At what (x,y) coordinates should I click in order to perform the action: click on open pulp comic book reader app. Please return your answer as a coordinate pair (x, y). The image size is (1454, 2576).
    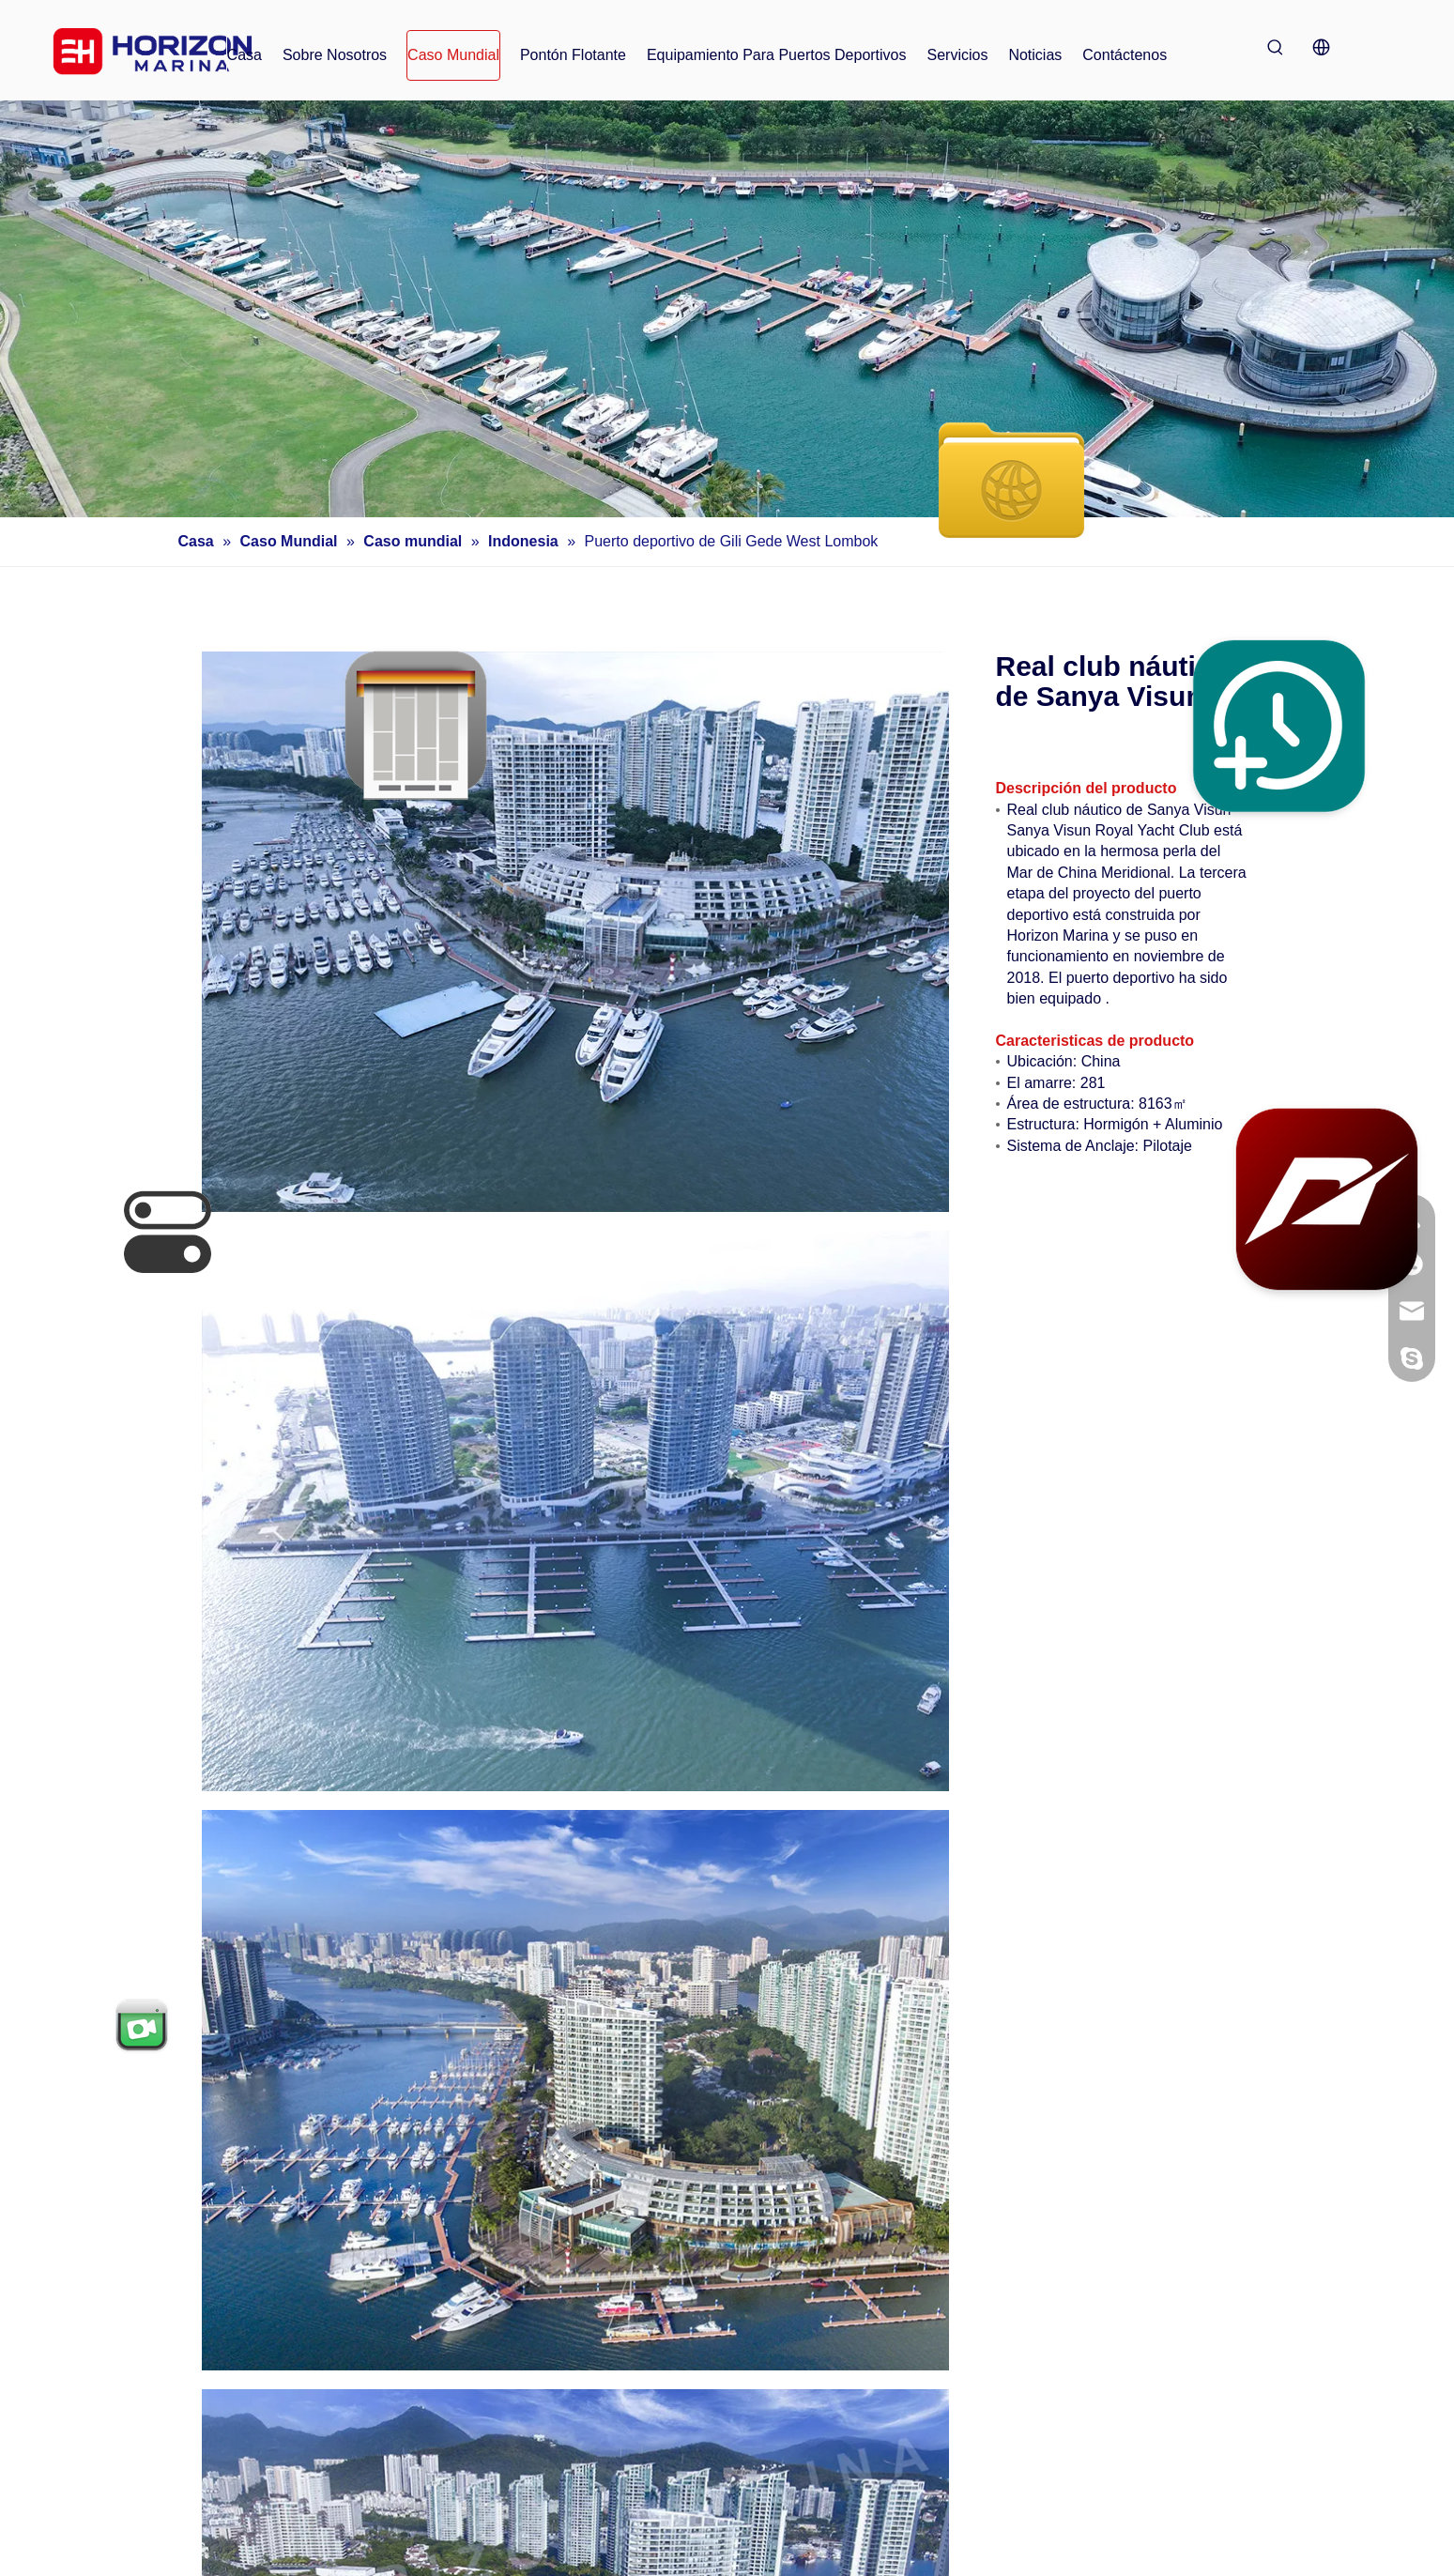
    Looking at the image, I should click on (416, 722).